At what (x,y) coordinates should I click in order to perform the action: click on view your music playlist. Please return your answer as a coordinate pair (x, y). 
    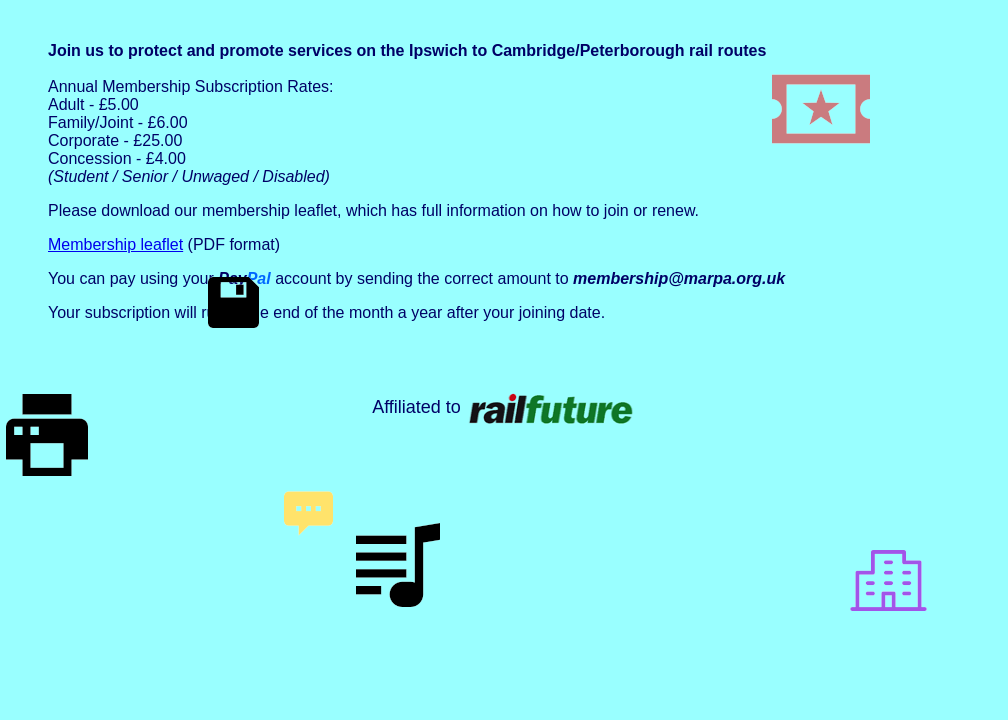
    Looking at the image, I should click on (398, 565).